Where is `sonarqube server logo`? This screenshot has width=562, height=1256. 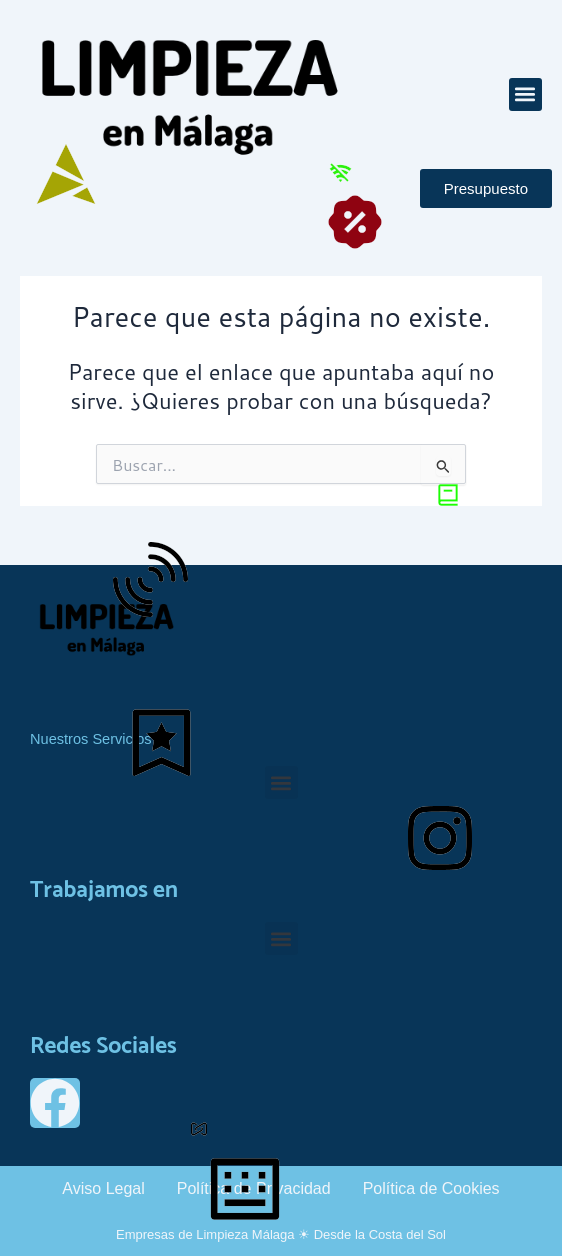
sonarqube server logo is located at coordinates (150, 579).